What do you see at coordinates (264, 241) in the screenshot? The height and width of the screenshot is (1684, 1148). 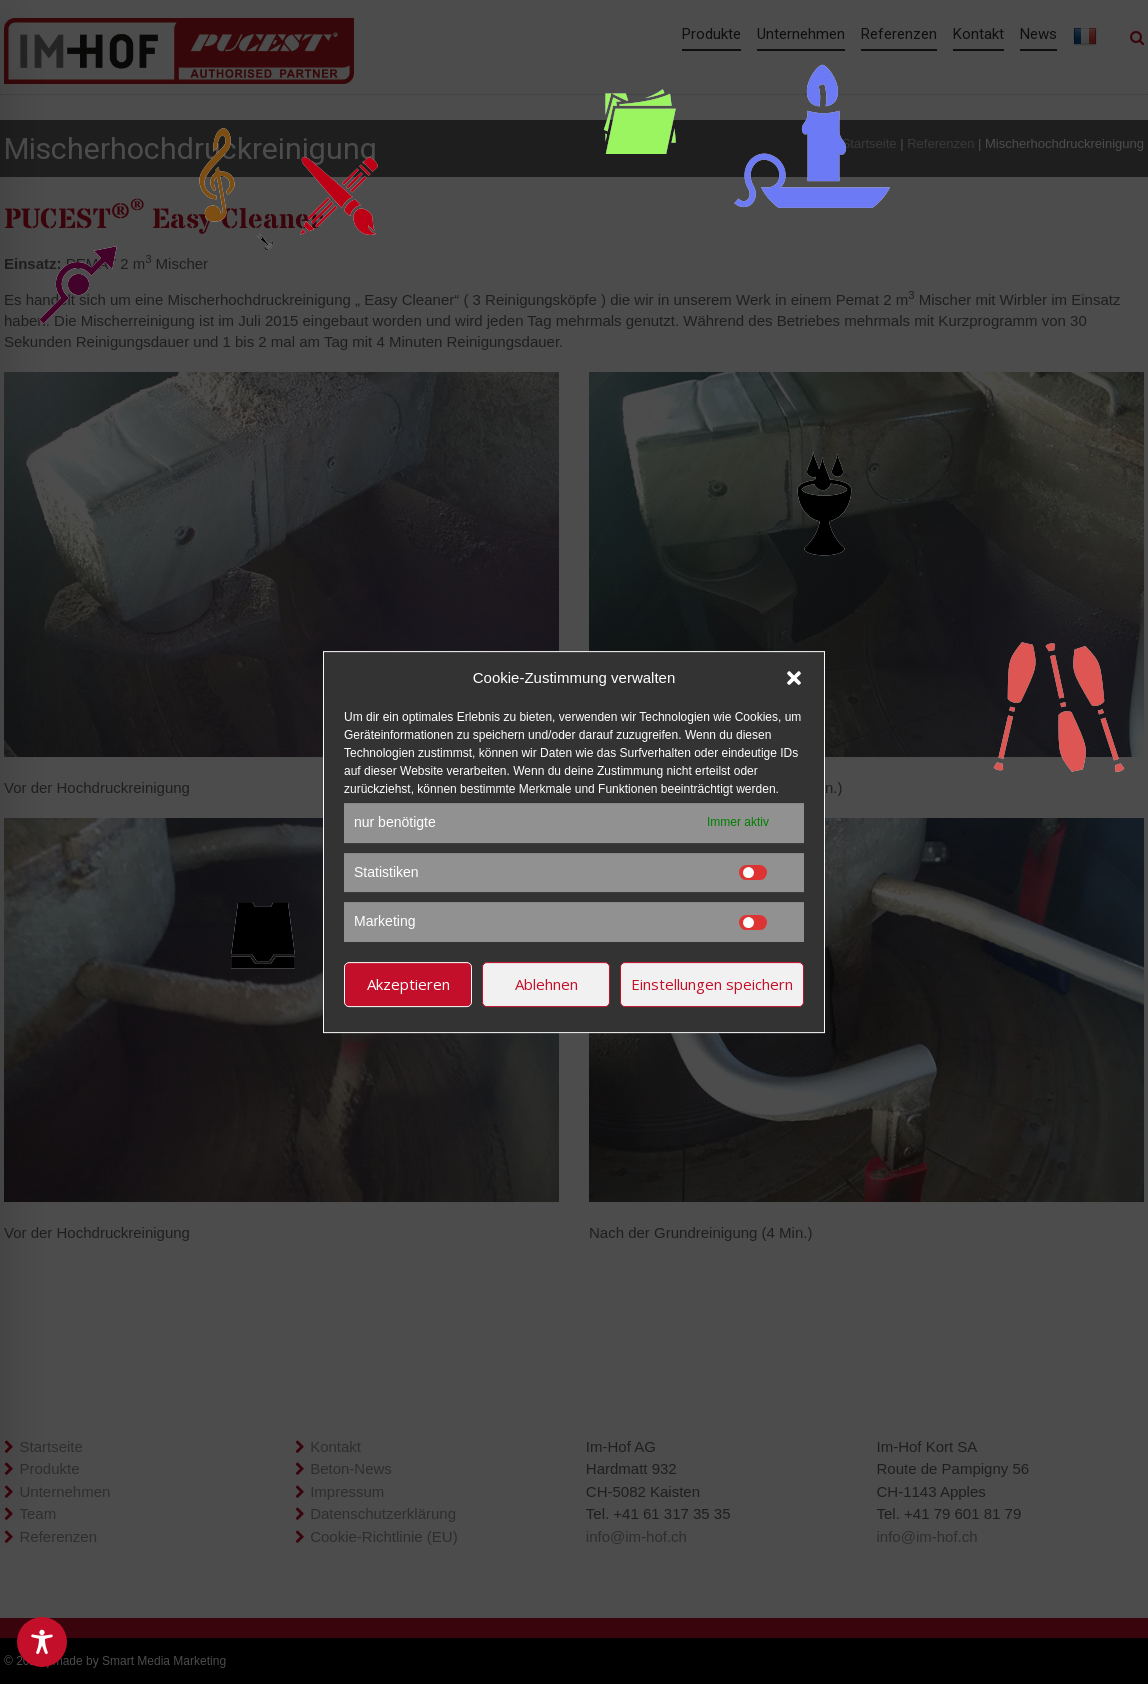 I see `indicates accurate shot or precision achieved` at bounding box center [264, 241].